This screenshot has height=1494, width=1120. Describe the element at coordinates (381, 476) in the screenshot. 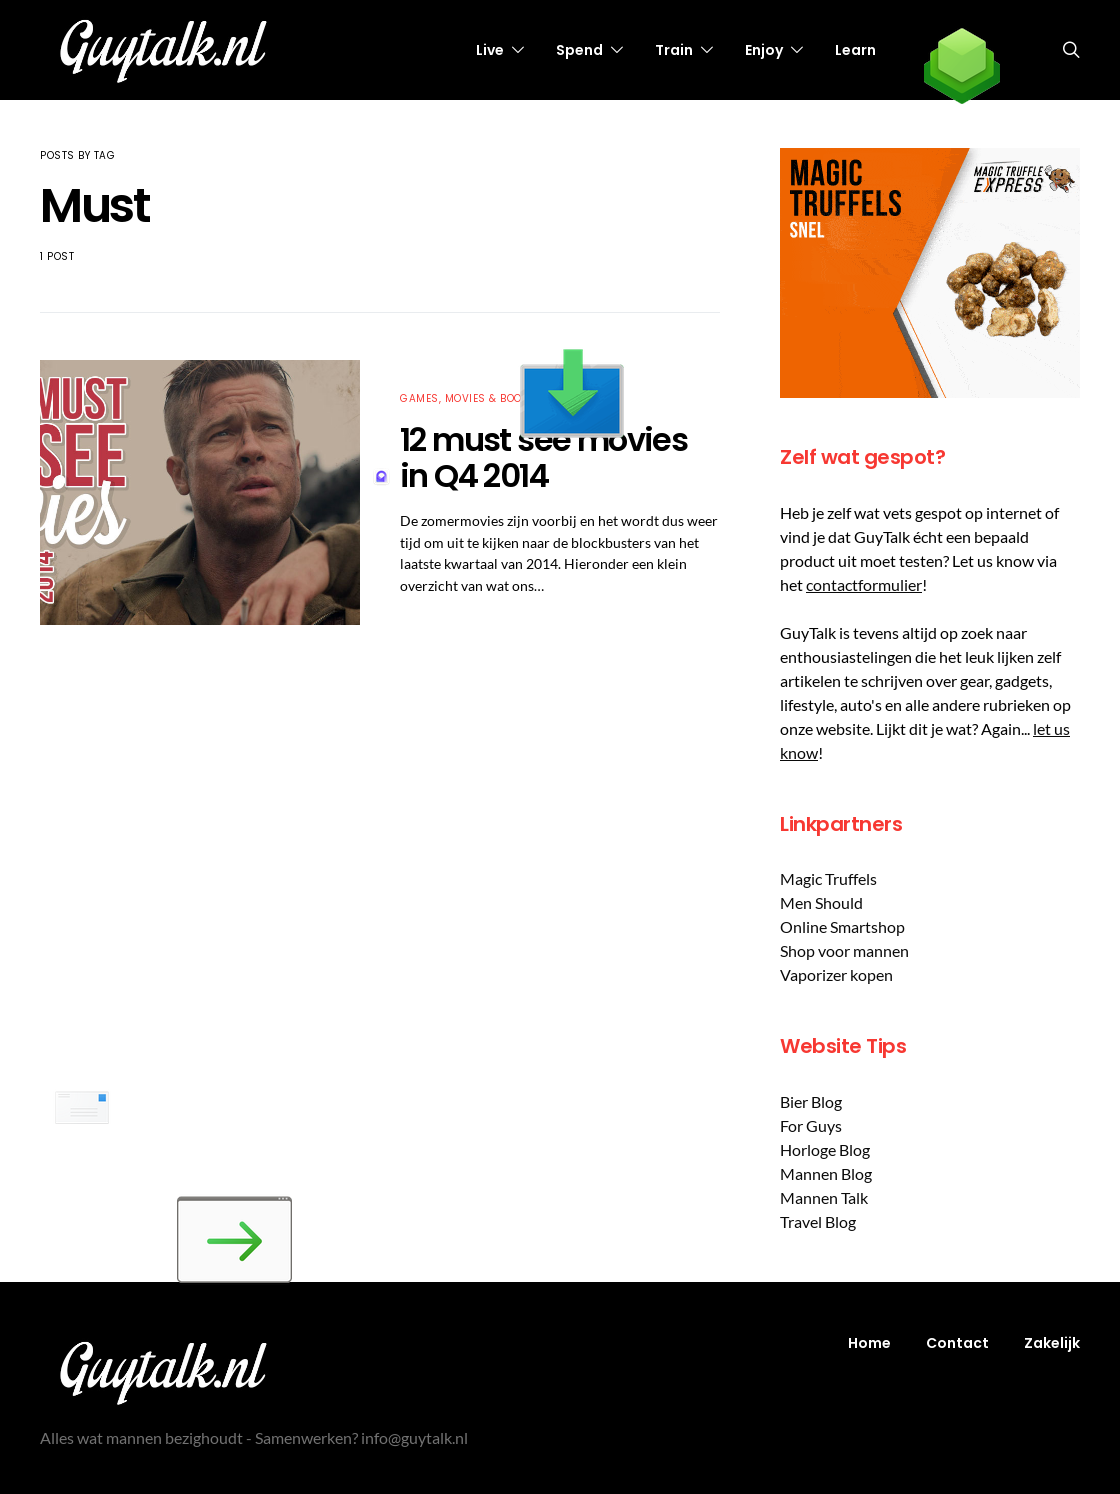

I see `open Proton Mail Bridge app` at that location.